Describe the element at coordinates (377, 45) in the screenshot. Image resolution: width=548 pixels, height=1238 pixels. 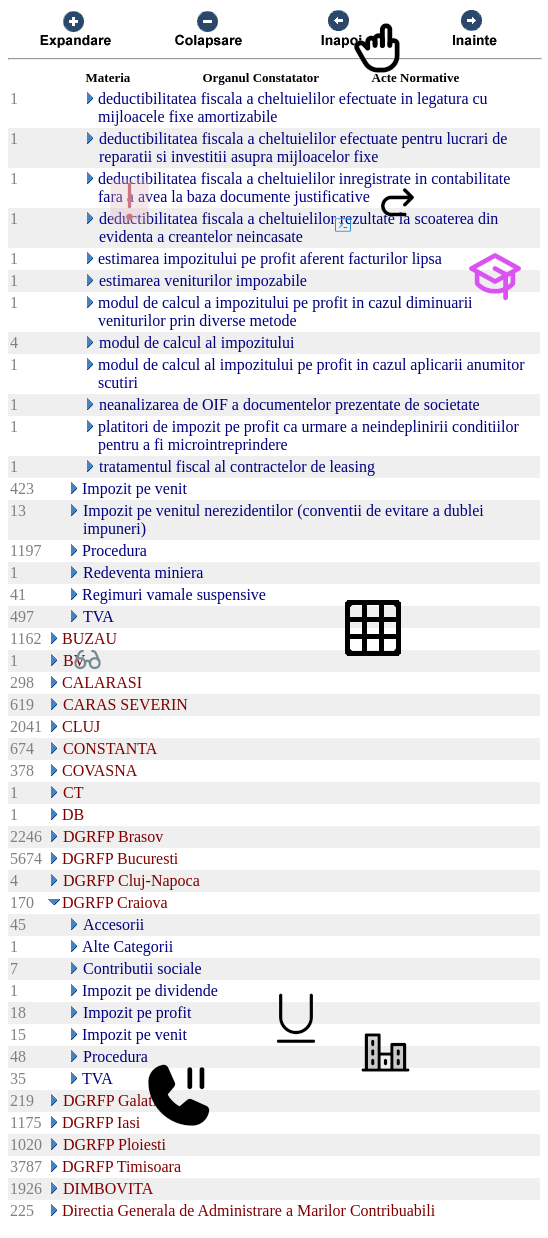
I see `select or highlight the ring finger for gesture input` at that location.